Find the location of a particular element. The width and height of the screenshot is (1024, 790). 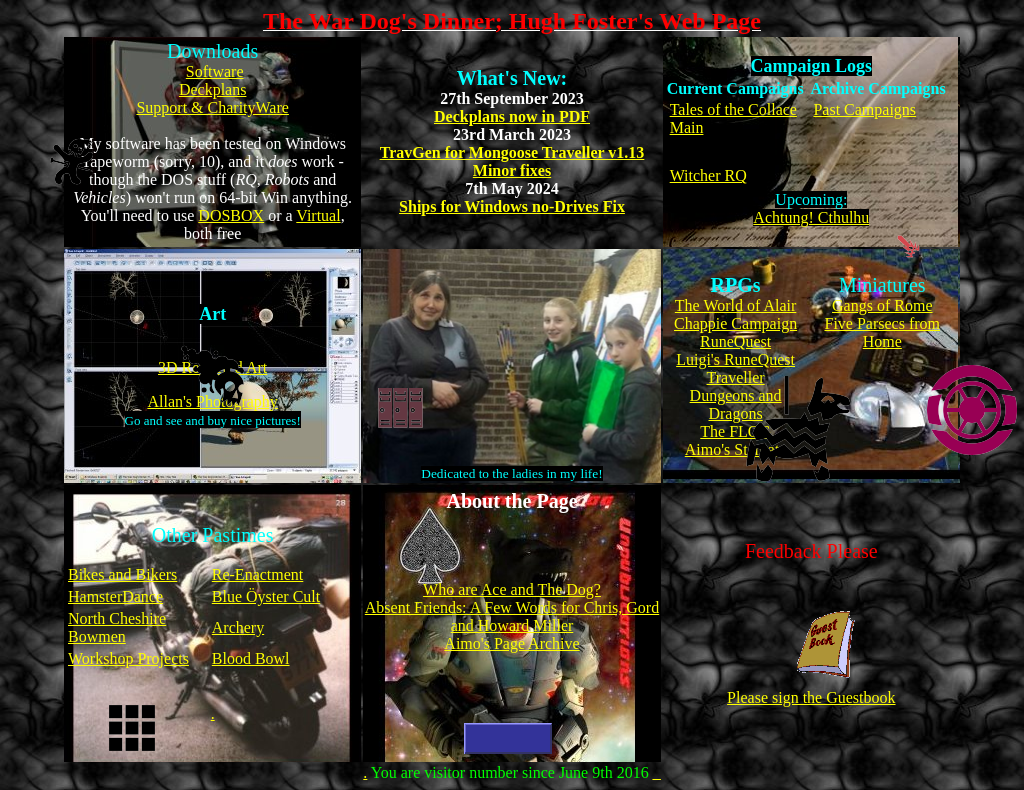

view grid layout is located at coordinates (132, 728).